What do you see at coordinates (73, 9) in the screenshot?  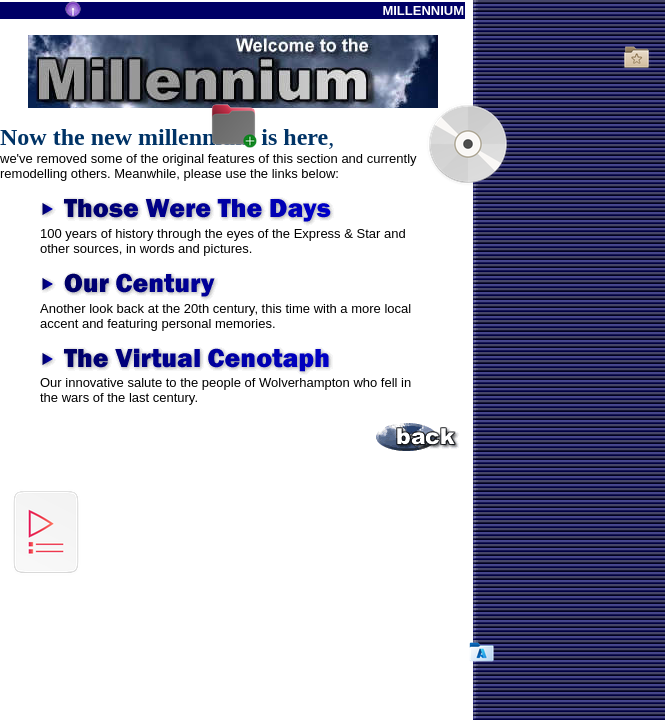 I see `open the podcasts app` at bounding box center [73, 9].